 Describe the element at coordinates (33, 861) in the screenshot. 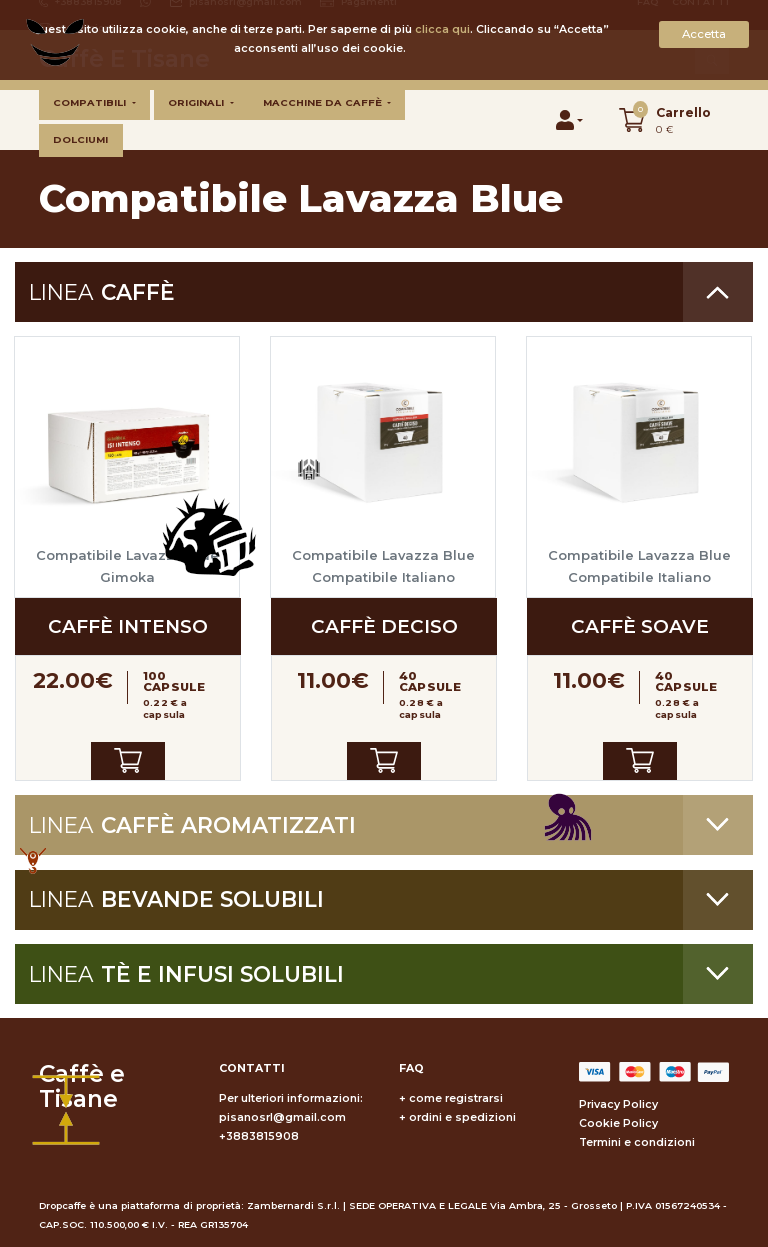

I see `indicates crane or lifting equipment in a game interface` at that location.